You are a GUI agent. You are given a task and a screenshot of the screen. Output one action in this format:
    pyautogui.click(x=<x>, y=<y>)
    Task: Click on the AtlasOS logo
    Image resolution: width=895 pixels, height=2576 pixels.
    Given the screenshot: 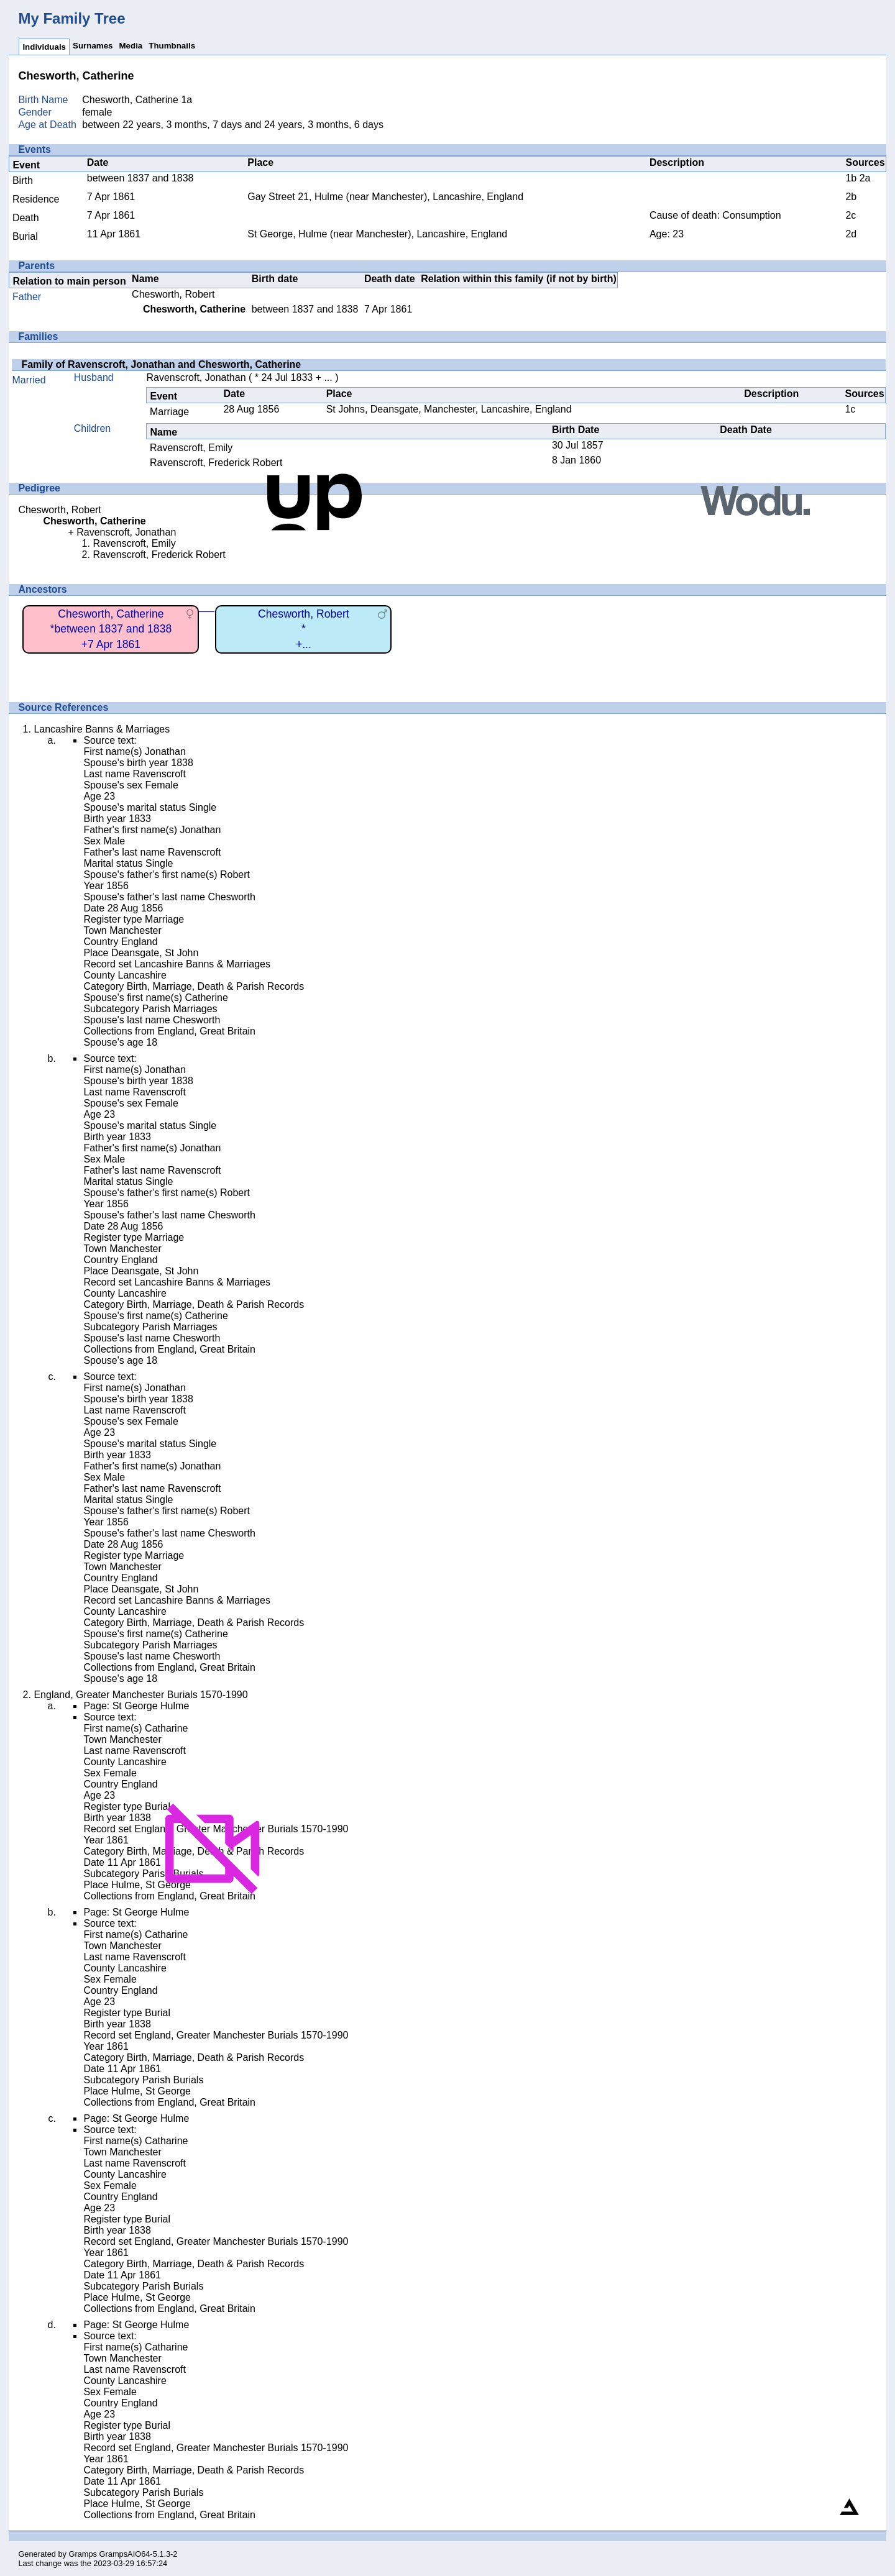 What is the action you would take?
    pyautogui.click(x=849, y=2506)
    